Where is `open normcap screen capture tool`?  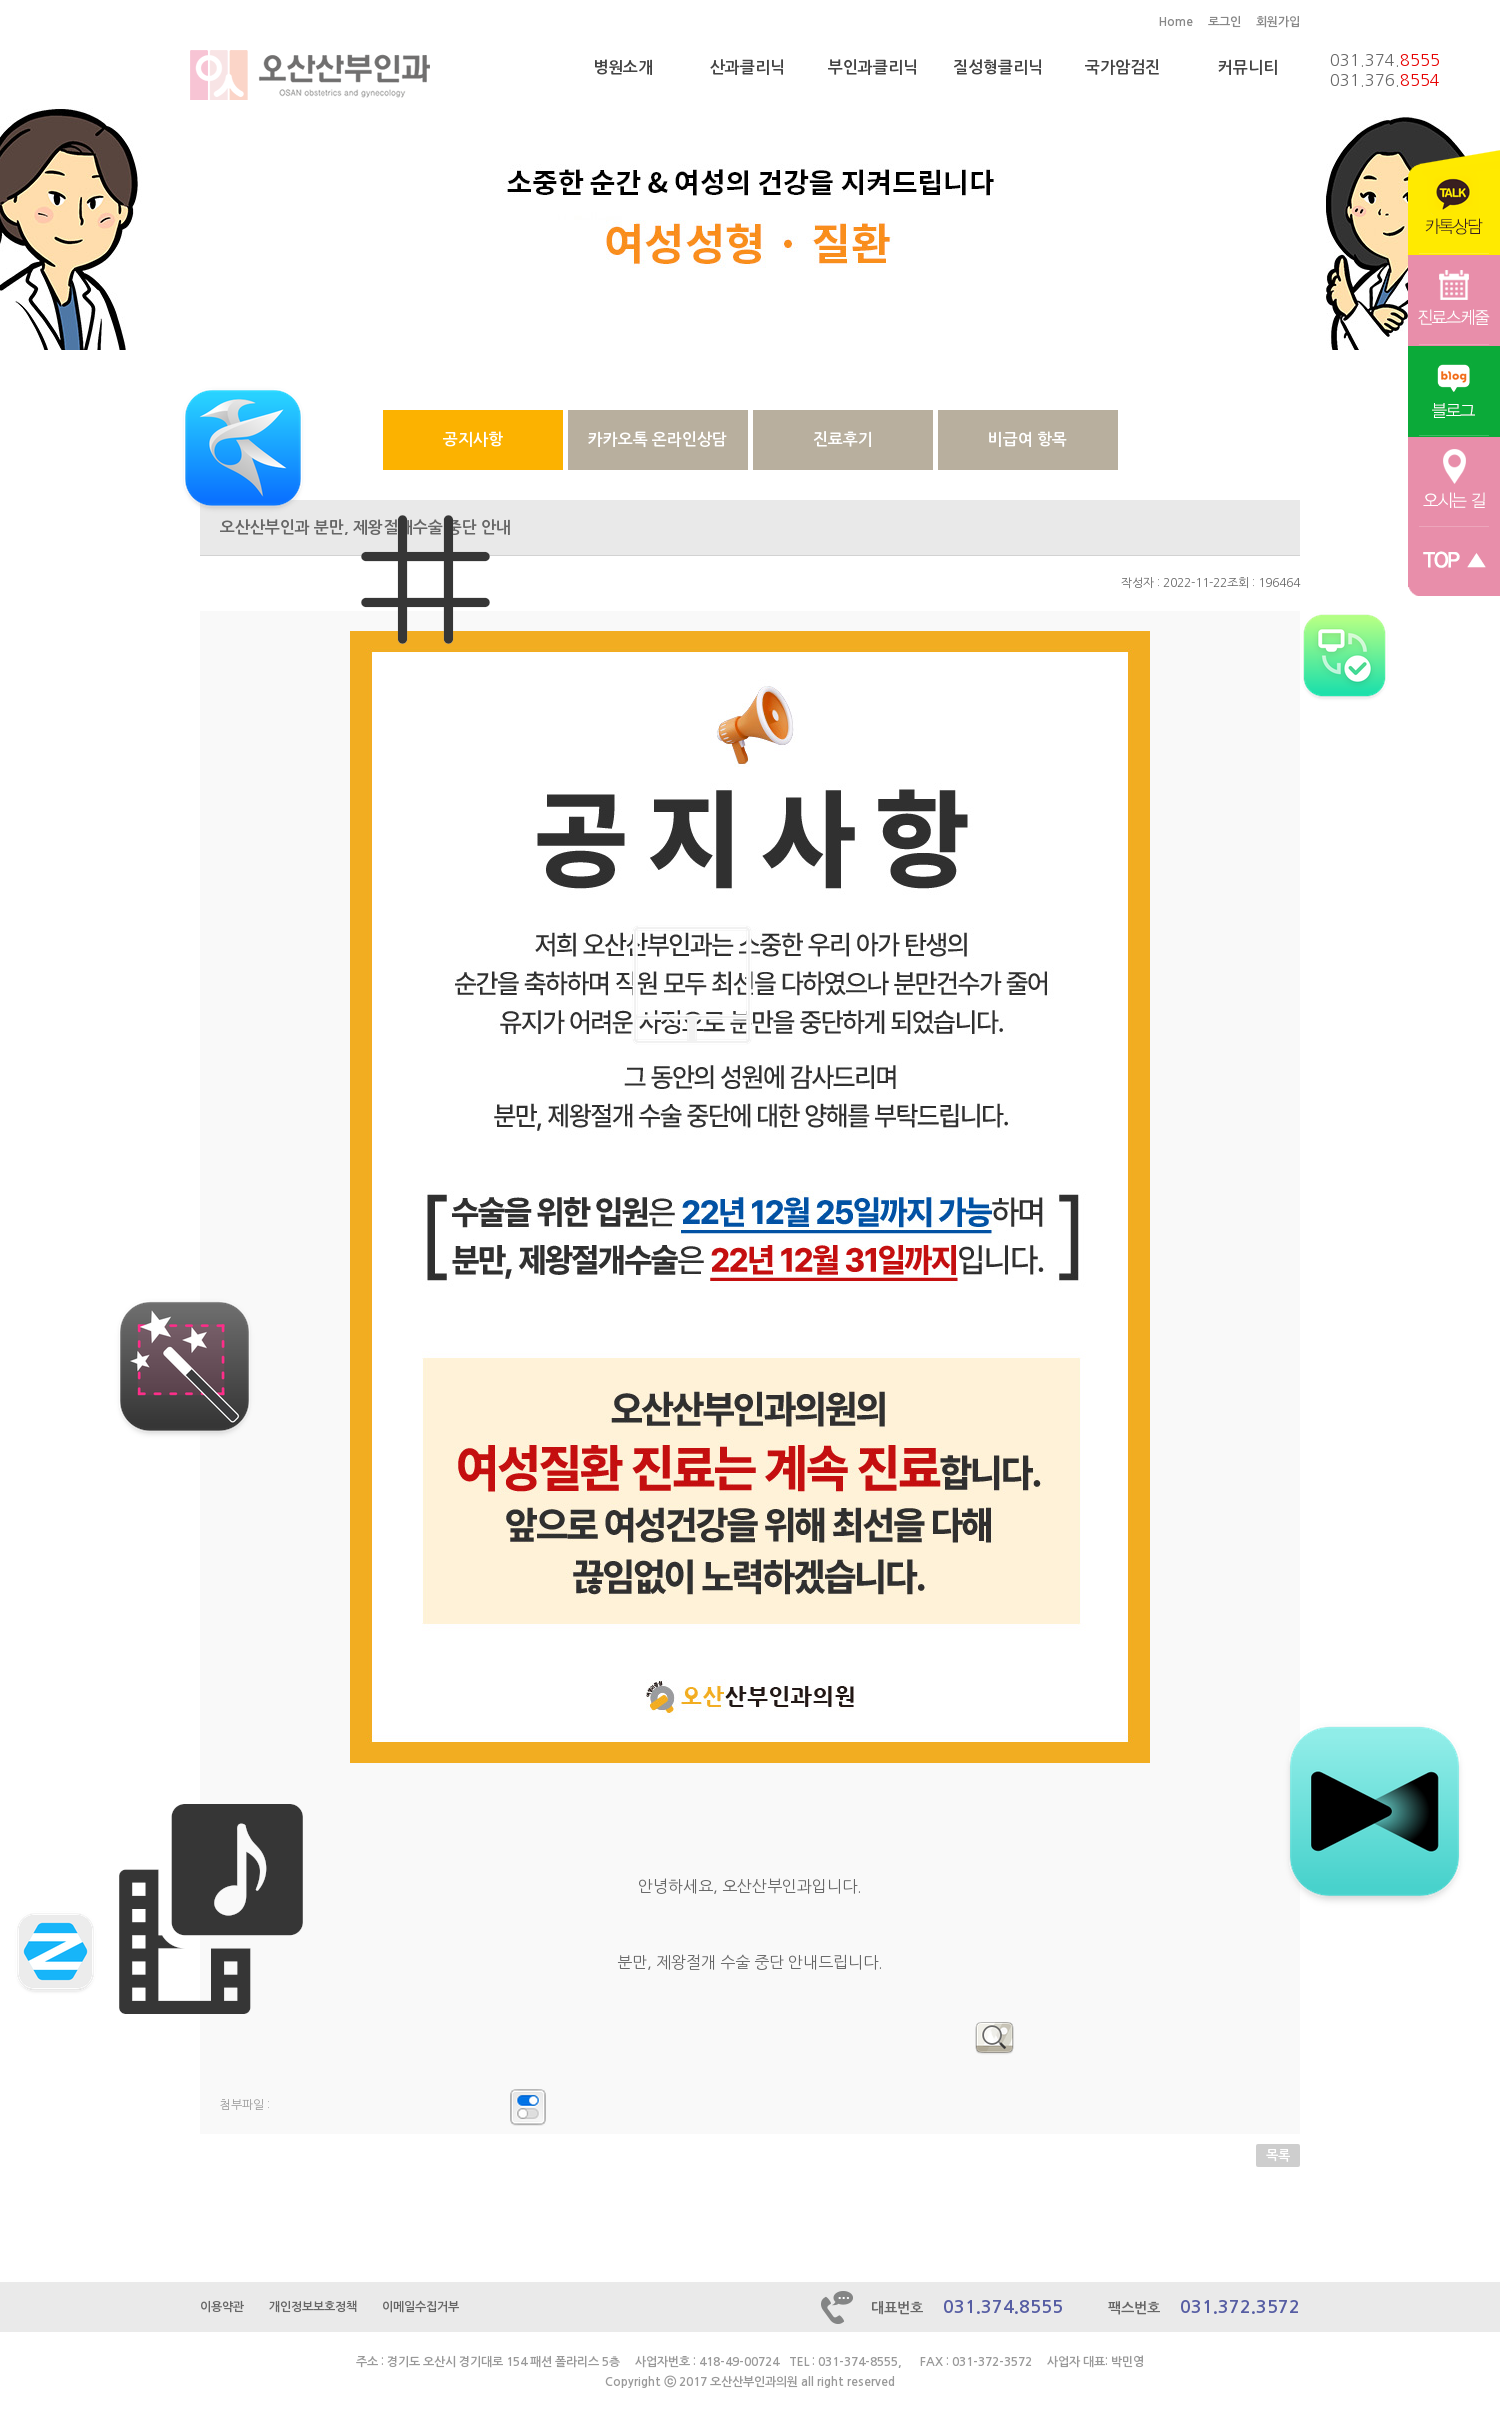
open normcap screen capture tool is located at coordinates (184, 1366).